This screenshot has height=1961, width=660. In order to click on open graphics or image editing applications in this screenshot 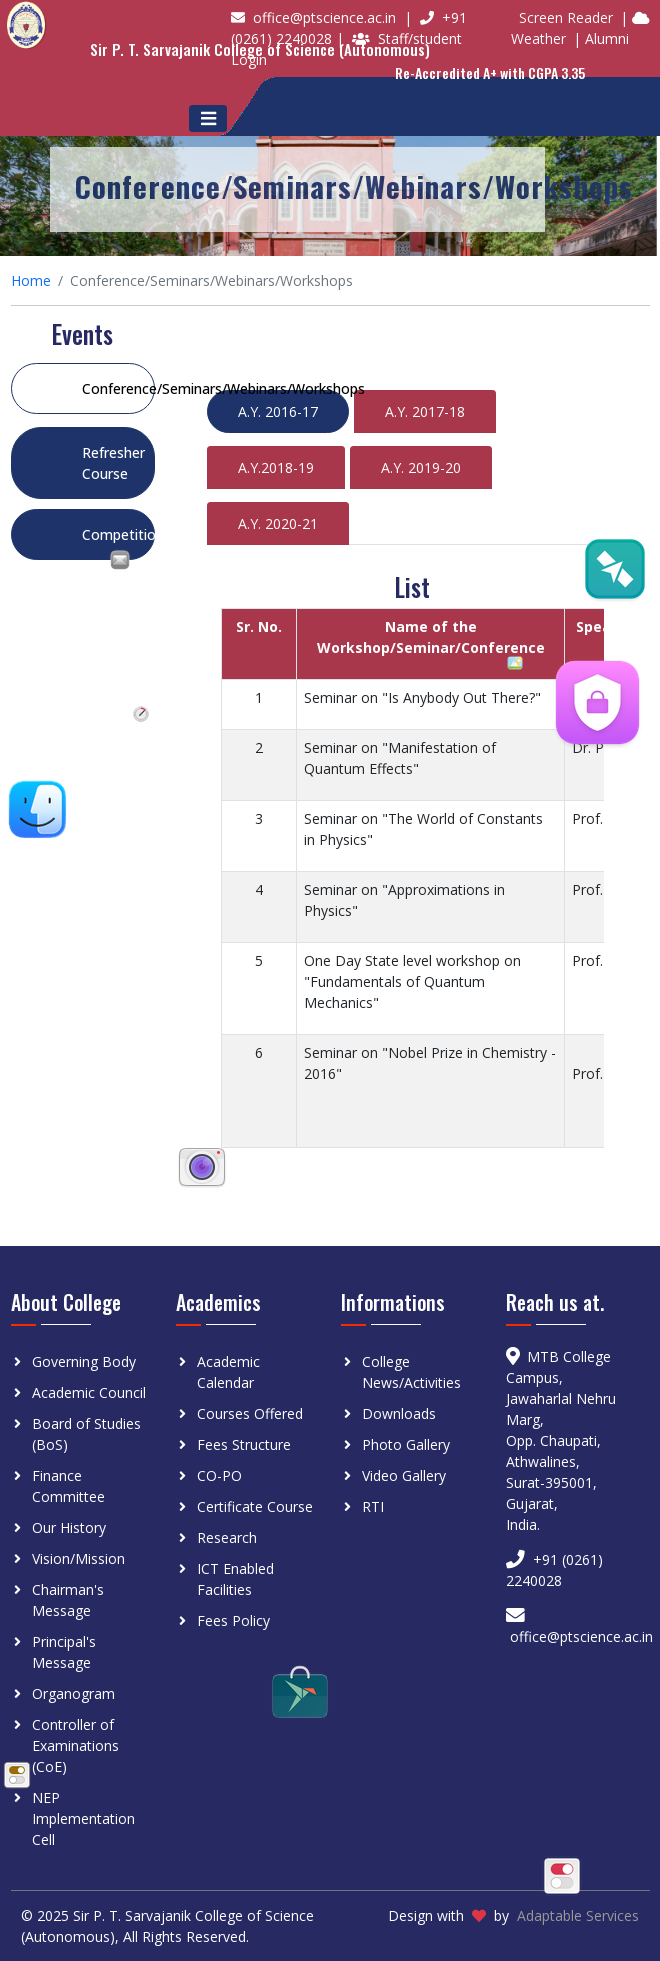, I will do `click(515, 663)`.